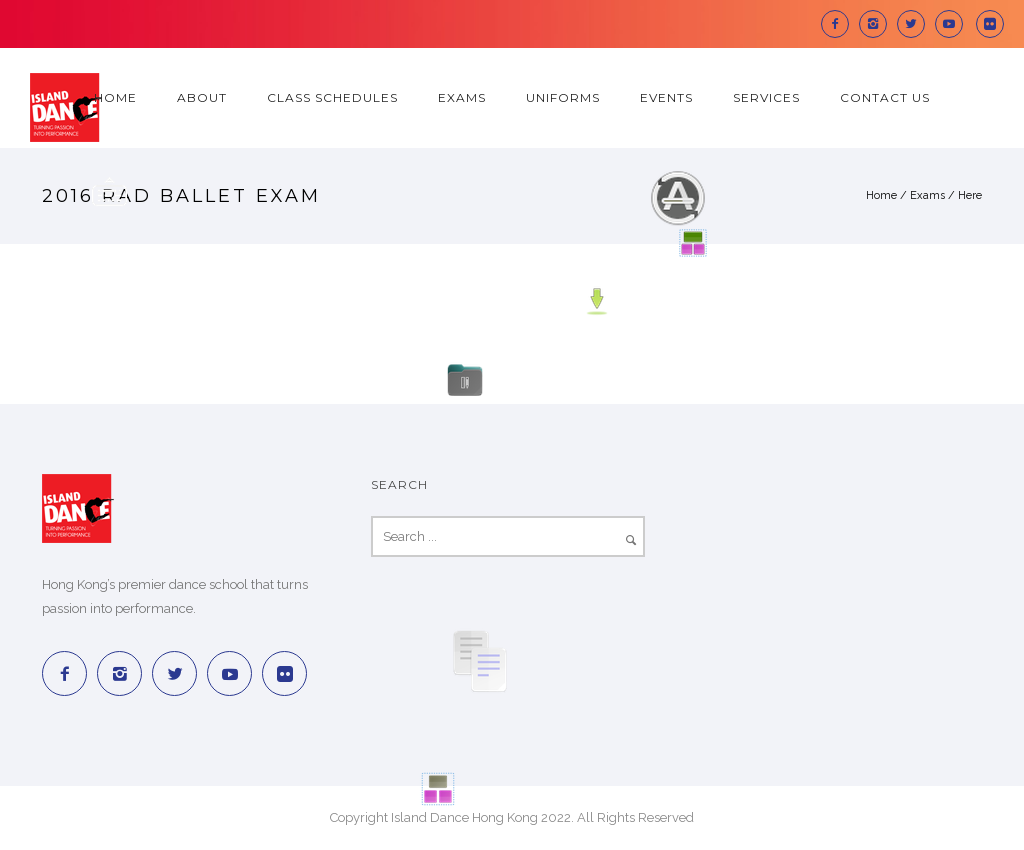  What do you see at coordinates (438, 789) in the screenshot?
I see `select all items in the current view` at bounding box center [438, 789].